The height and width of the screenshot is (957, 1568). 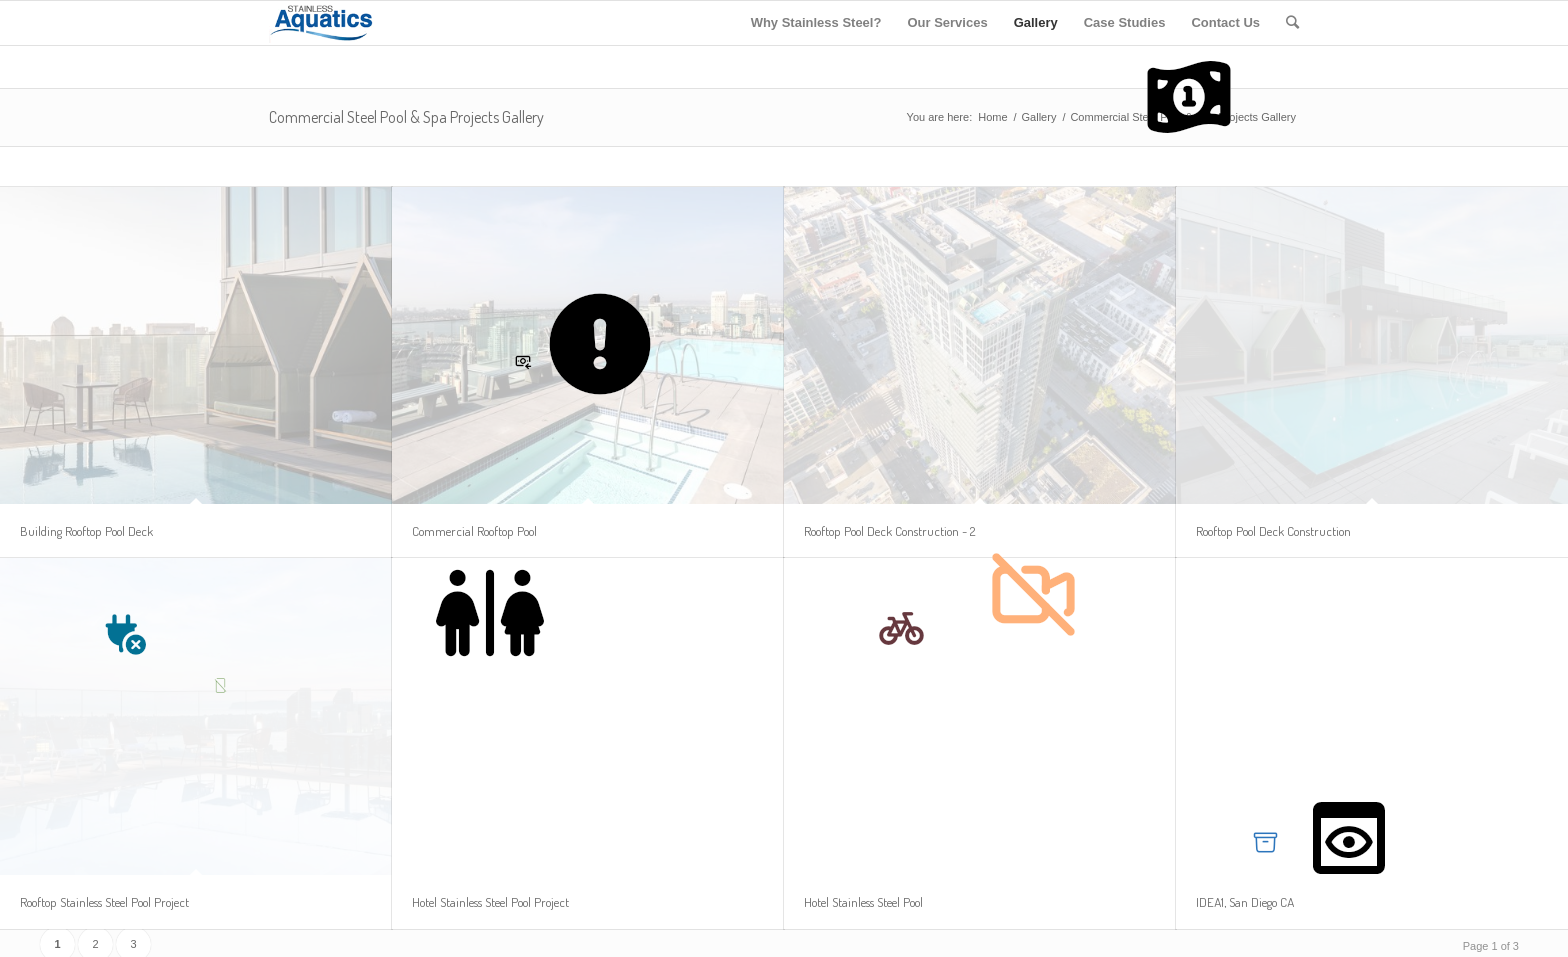 I want to click on access archived items, so click(x=1265, y=842).